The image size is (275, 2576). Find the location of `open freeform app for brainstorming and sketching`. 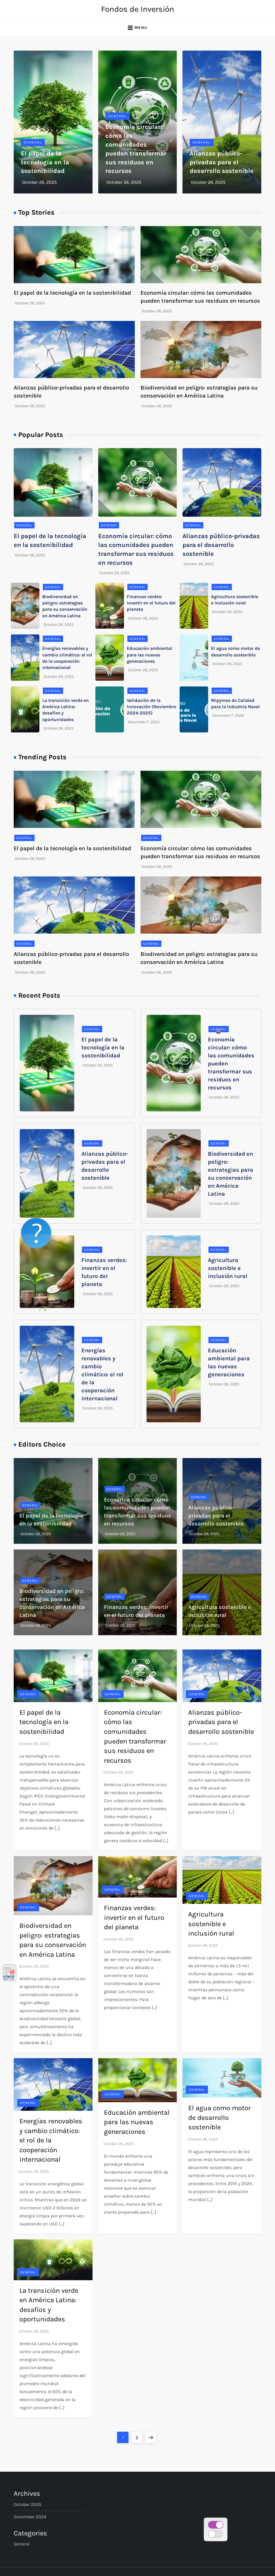

open freeform app for brainstorming and sketching is located at coordinates (215, 917).